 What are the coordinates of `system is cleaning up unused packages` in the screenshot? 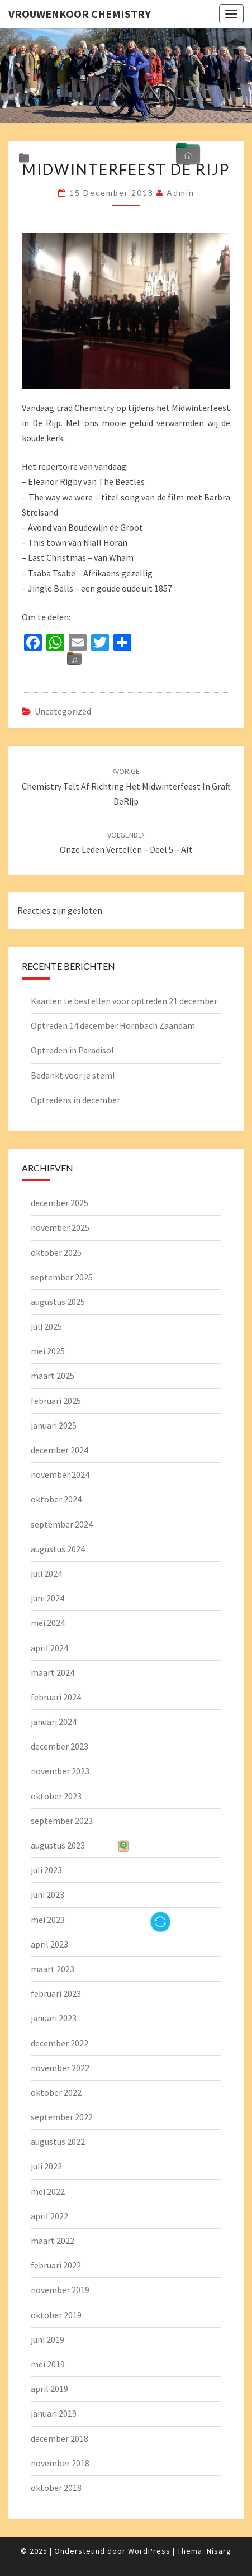 It's located at (123, 1846).